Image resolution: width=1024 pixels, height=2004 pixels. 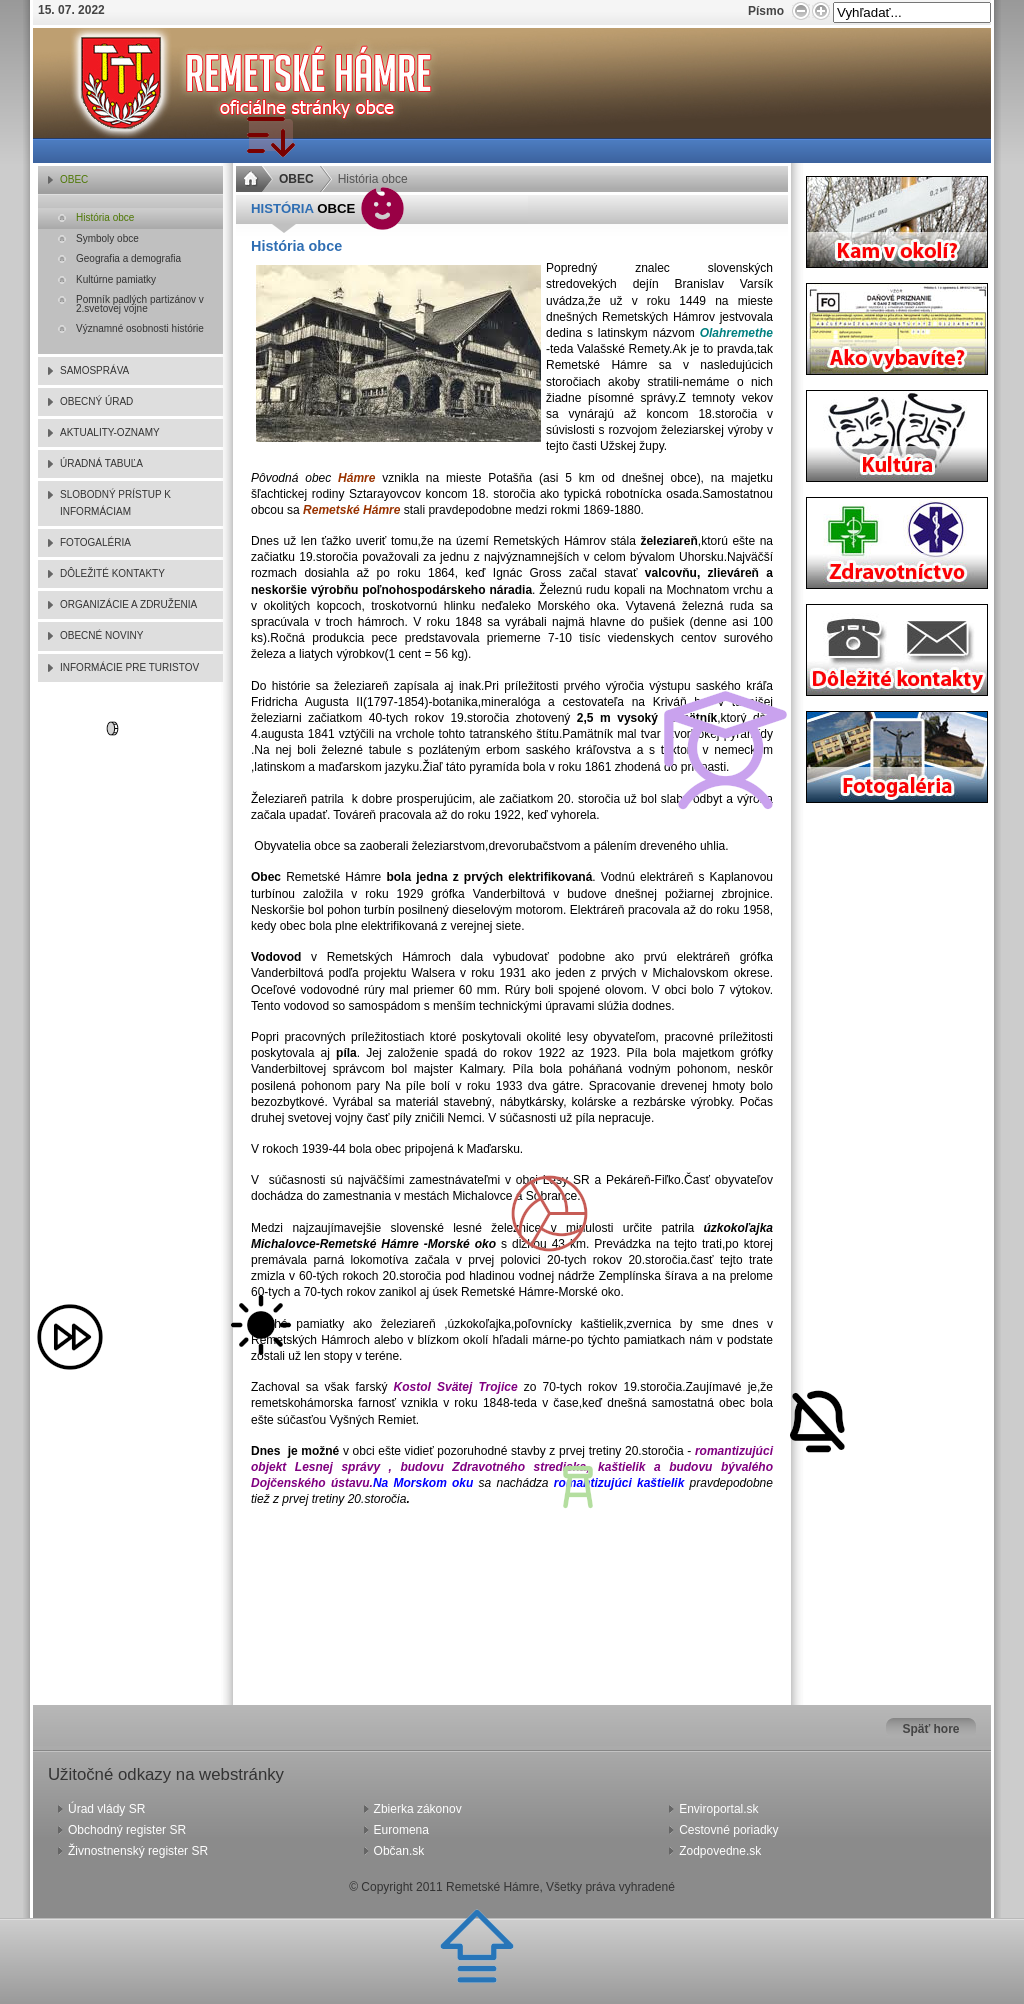 What do you see at coordinates (261, 1325) in the screenshot?
I see `switch to light mode` at bounding box center [261, 1325].